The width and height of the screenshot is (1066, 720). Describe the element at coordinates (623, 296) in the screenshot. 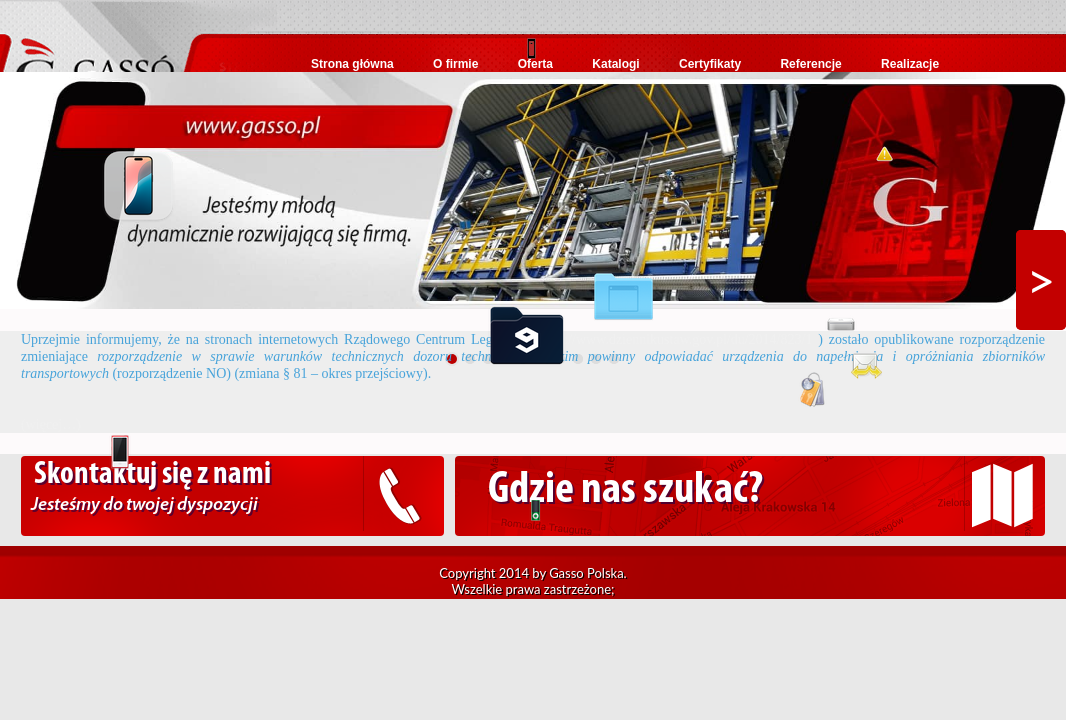

I see `open the desktop folder` at that location.